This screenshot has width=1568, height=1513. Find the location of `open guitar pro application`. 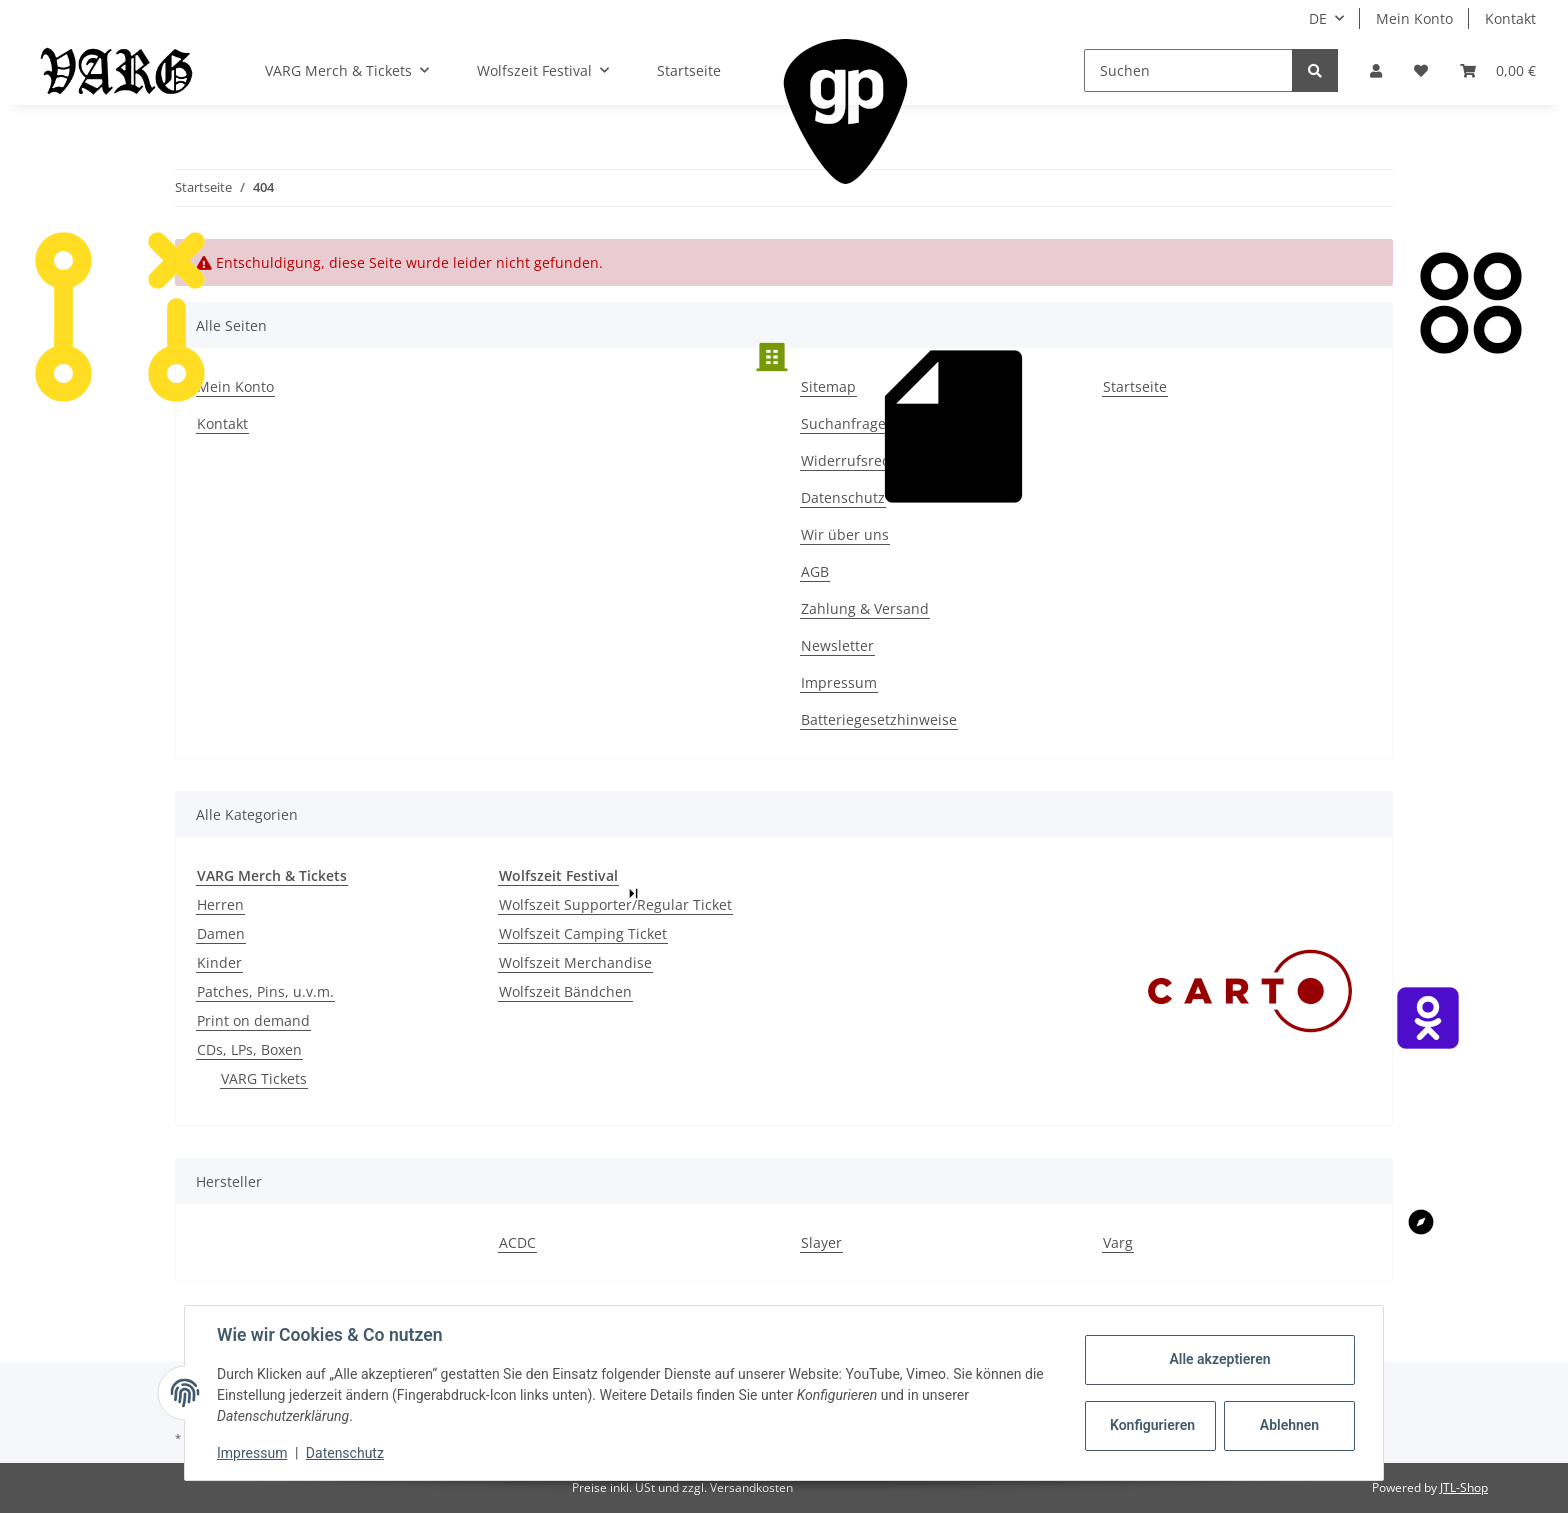

open guitar pro application is located at coordinates (845, 111).